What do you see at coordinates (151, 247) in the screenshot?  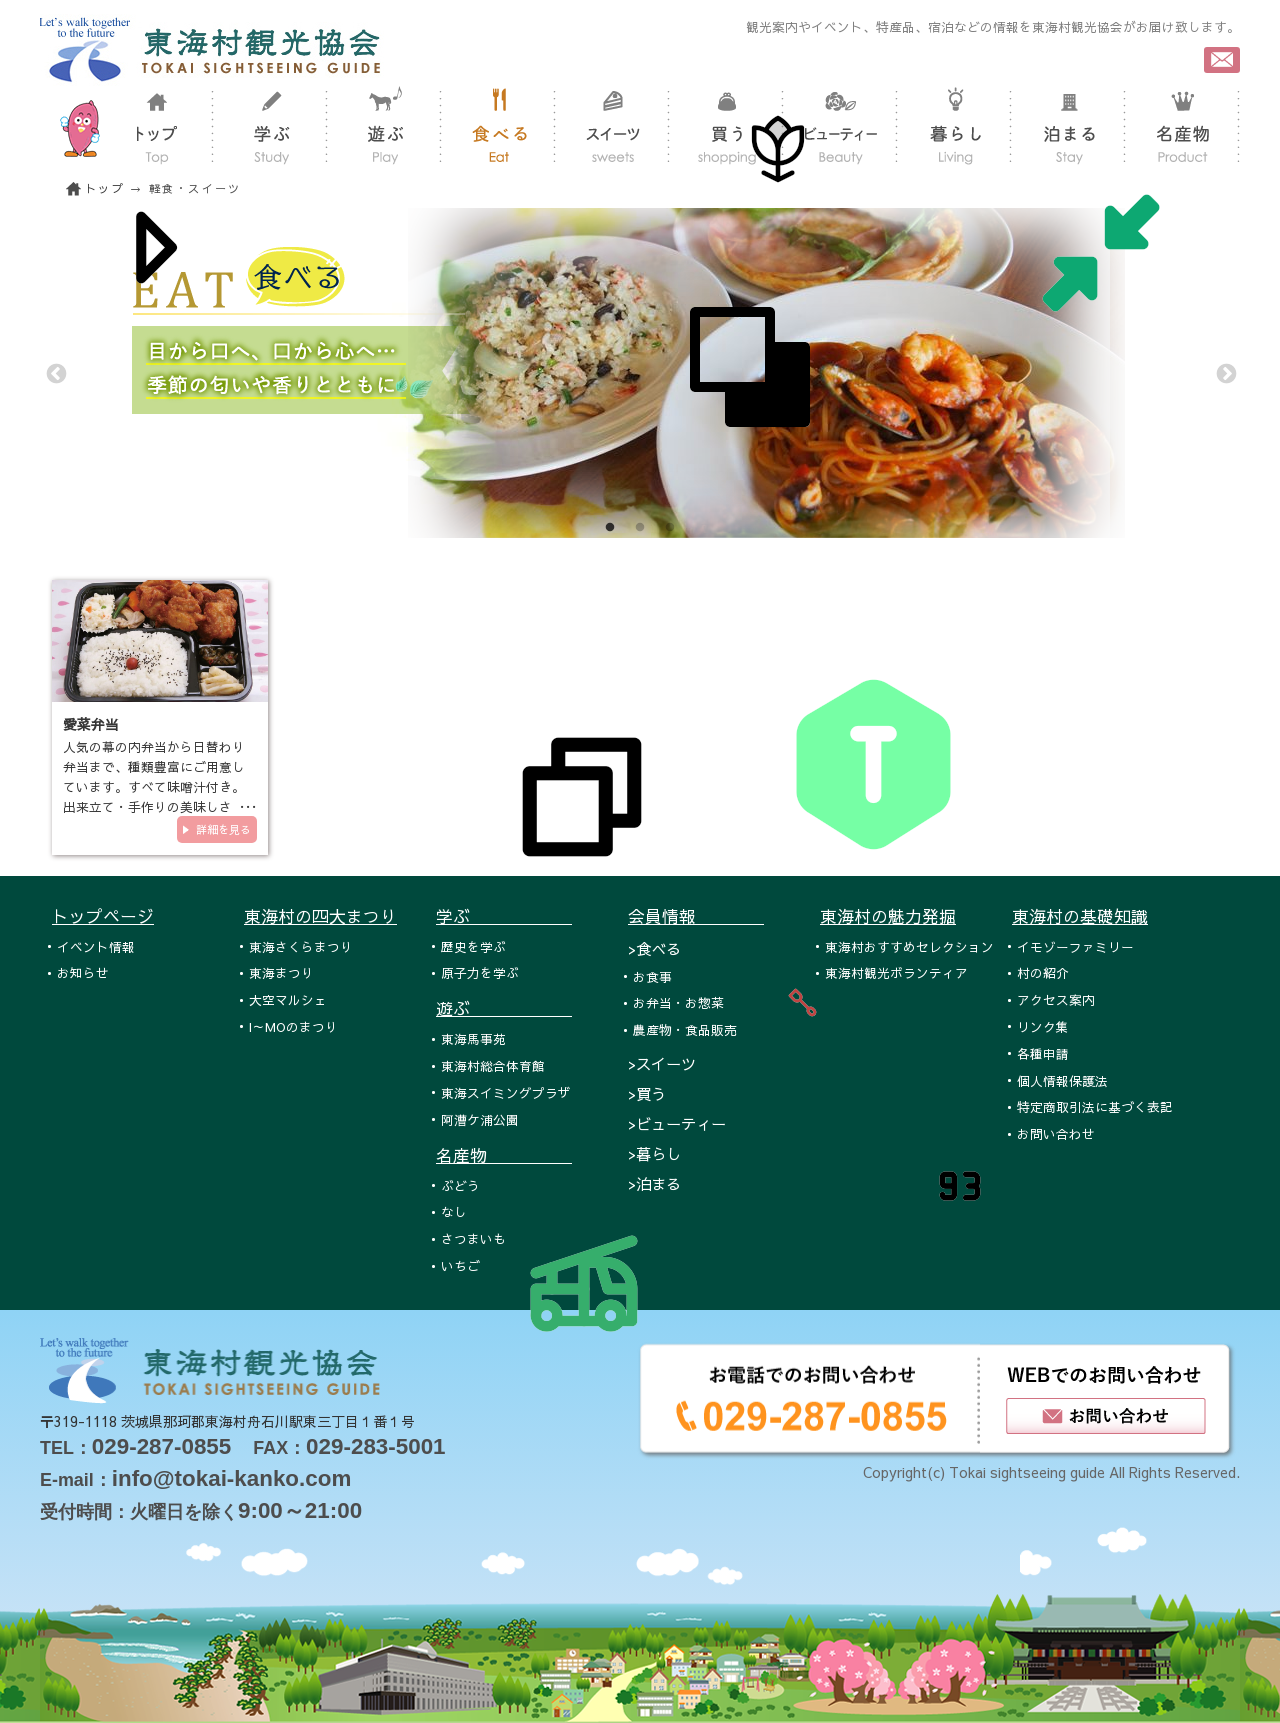 I see `navigate to the next item or screen` at bounding box center [151, 247].